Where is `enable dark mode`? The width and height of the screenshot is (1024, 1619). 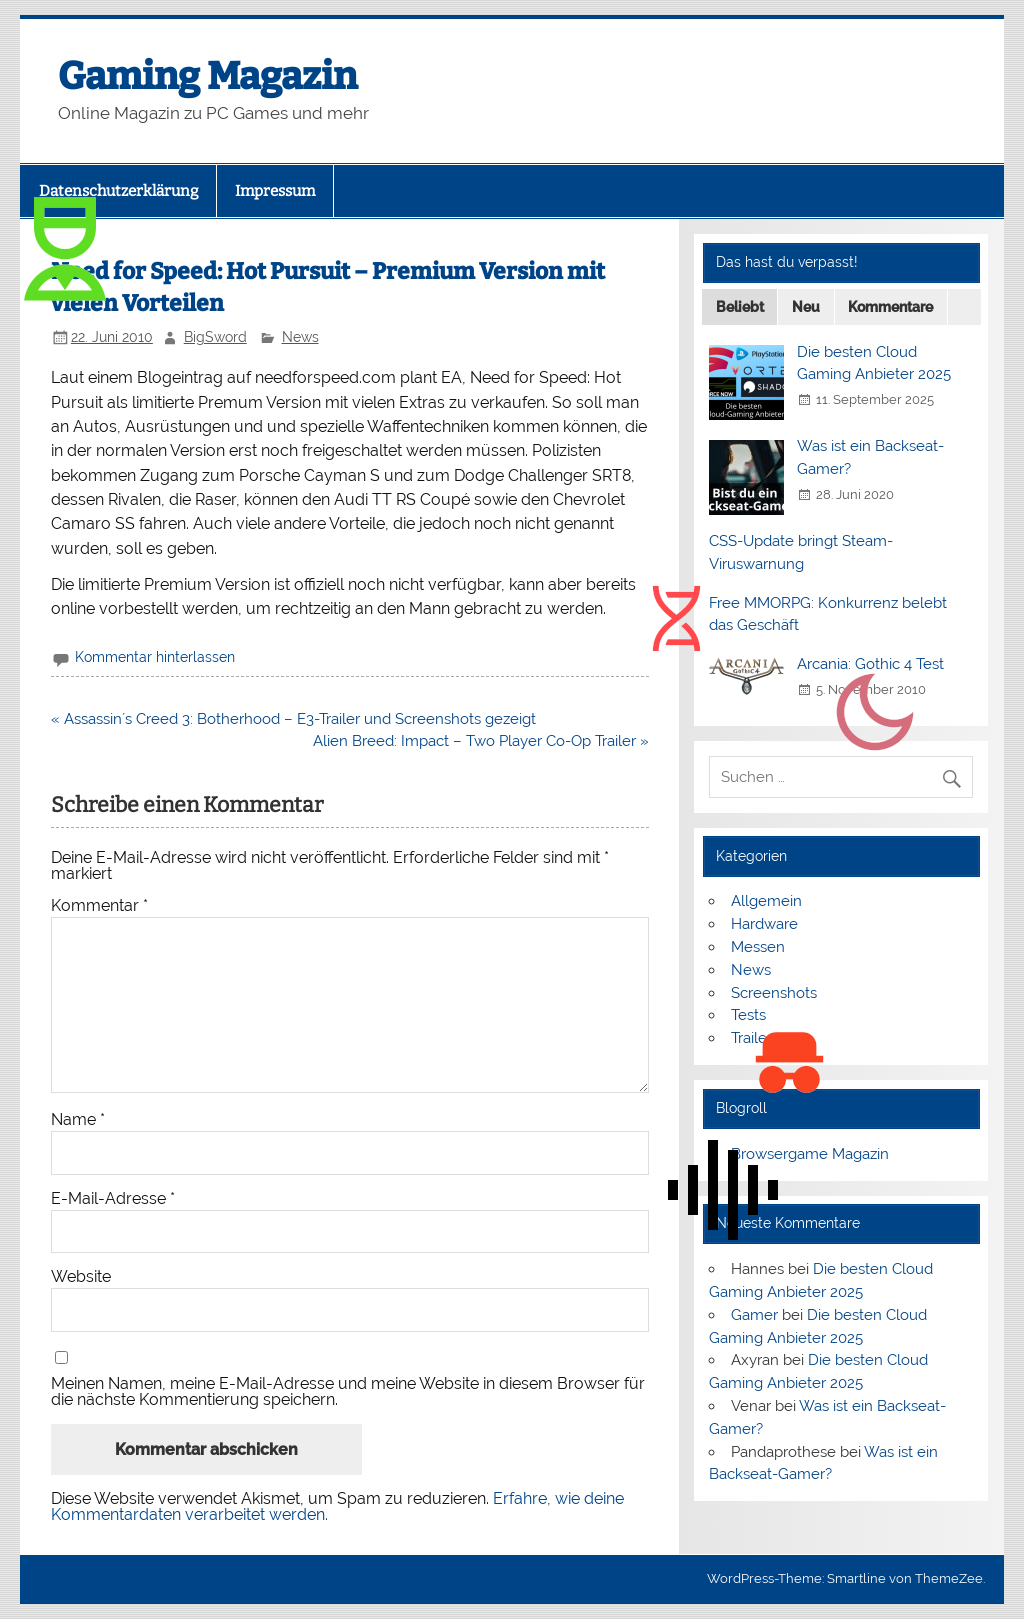 enable dark mode is located at coordinates (875, 712).